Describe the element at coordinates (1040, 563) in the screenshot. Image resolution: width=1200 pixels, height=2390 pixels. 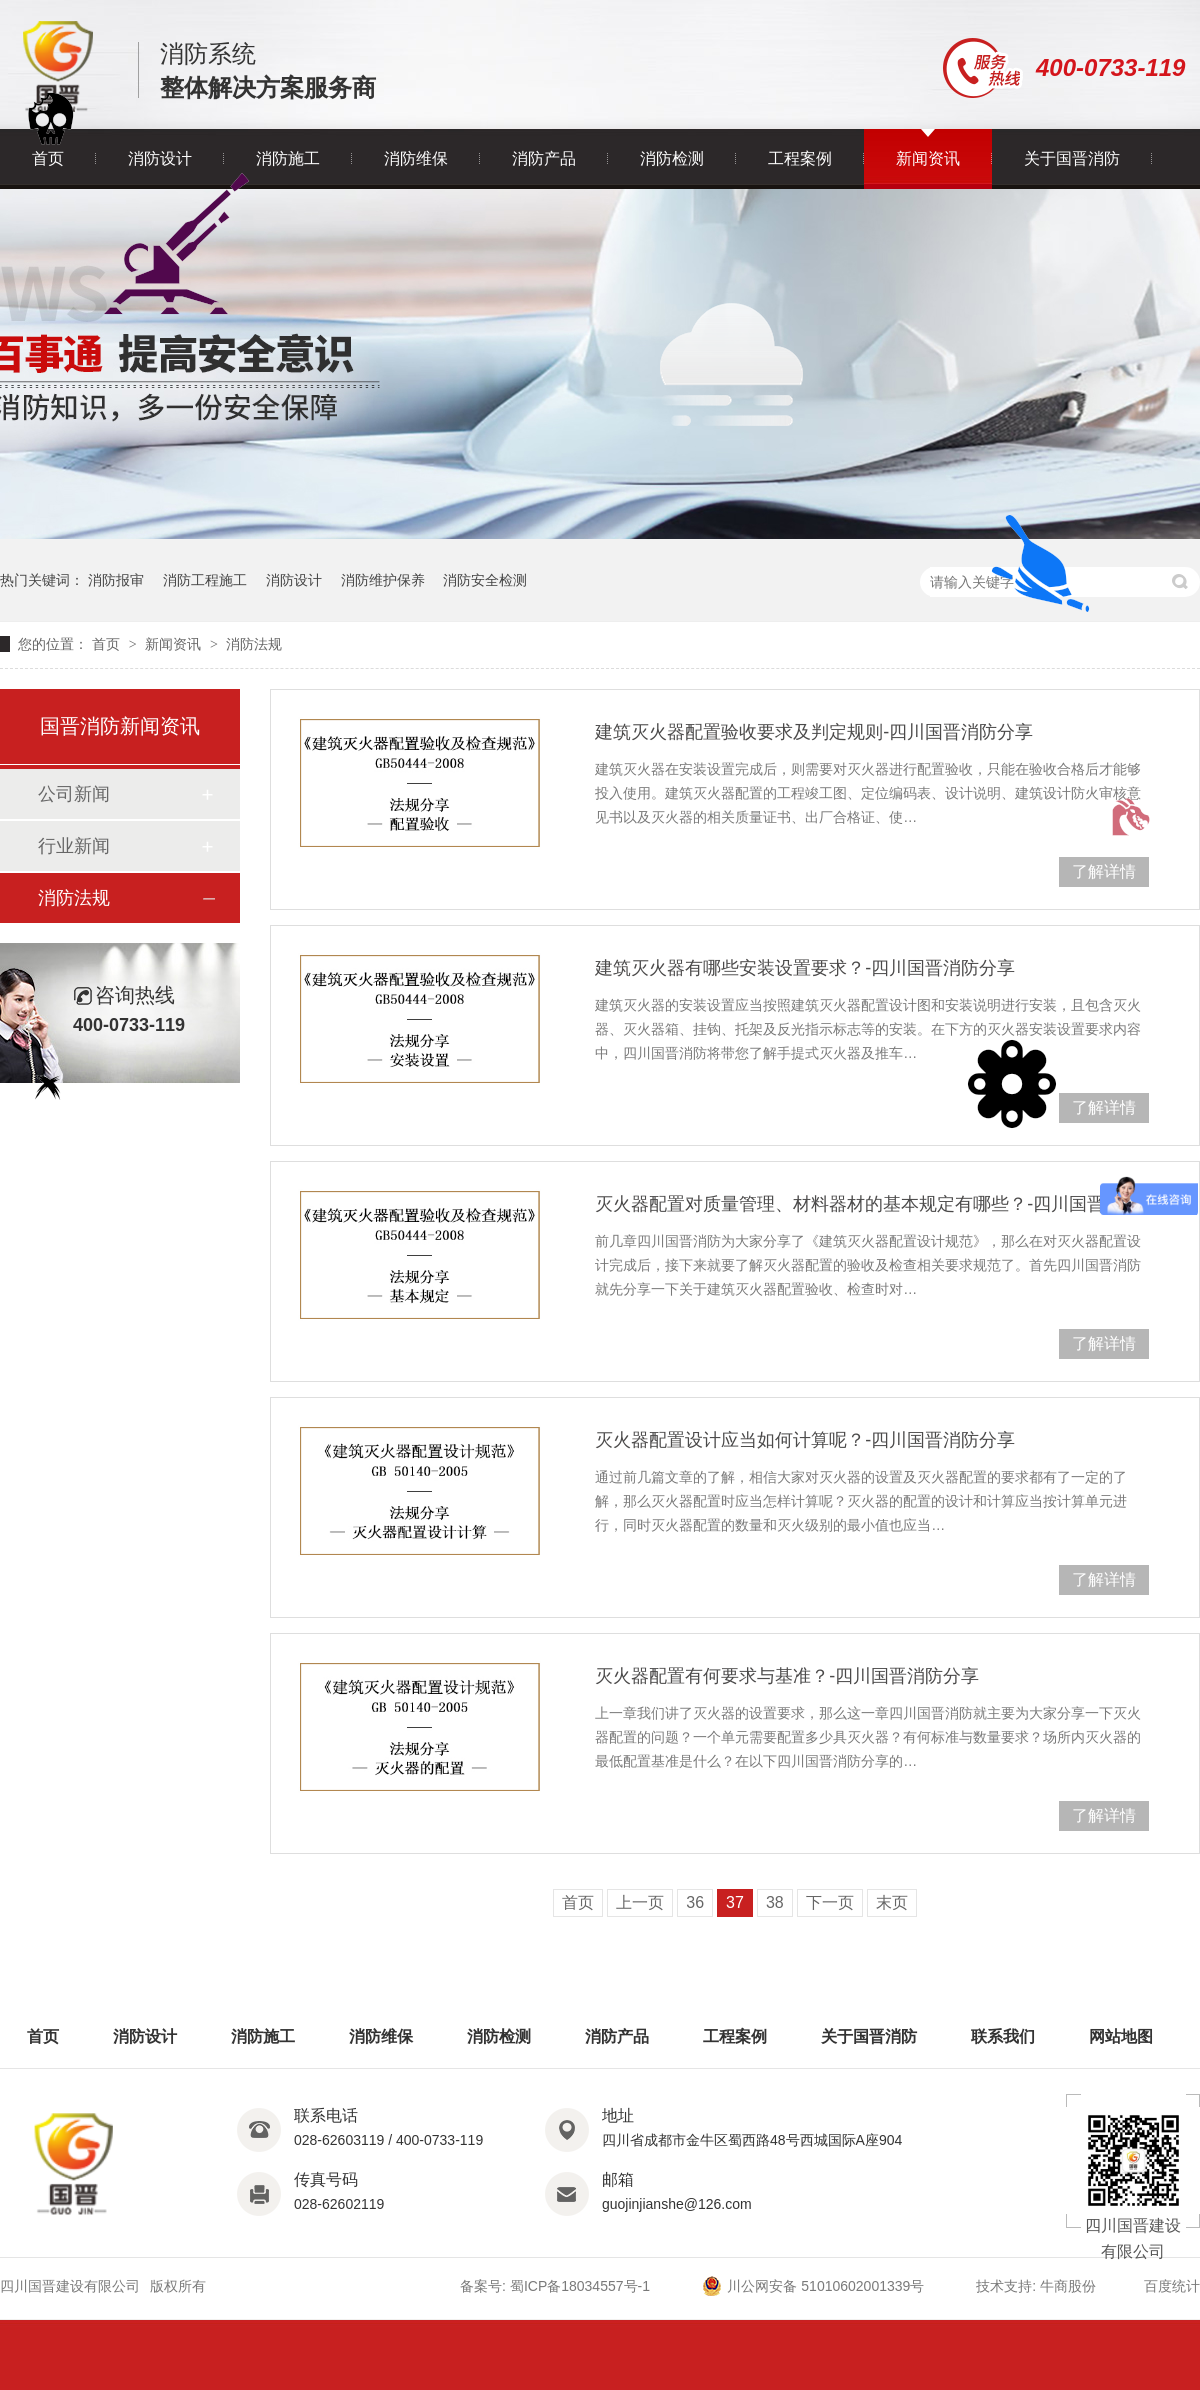
I see `craft or upgrade items at the forge` at that location.